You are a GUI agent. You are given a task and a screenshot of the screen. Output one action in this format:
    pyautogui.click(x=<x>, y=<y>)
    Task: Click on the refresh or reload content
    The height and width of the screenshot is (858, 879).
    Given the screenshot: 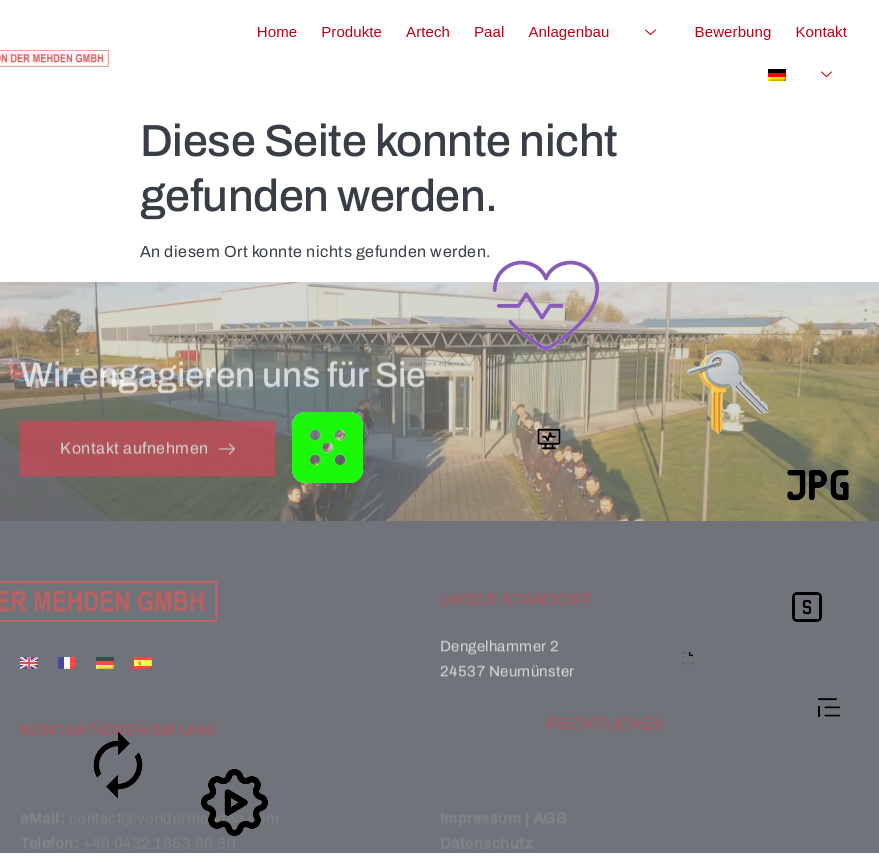 What is the action you would take?
    pyautogui.click(x=118, y=765)
    